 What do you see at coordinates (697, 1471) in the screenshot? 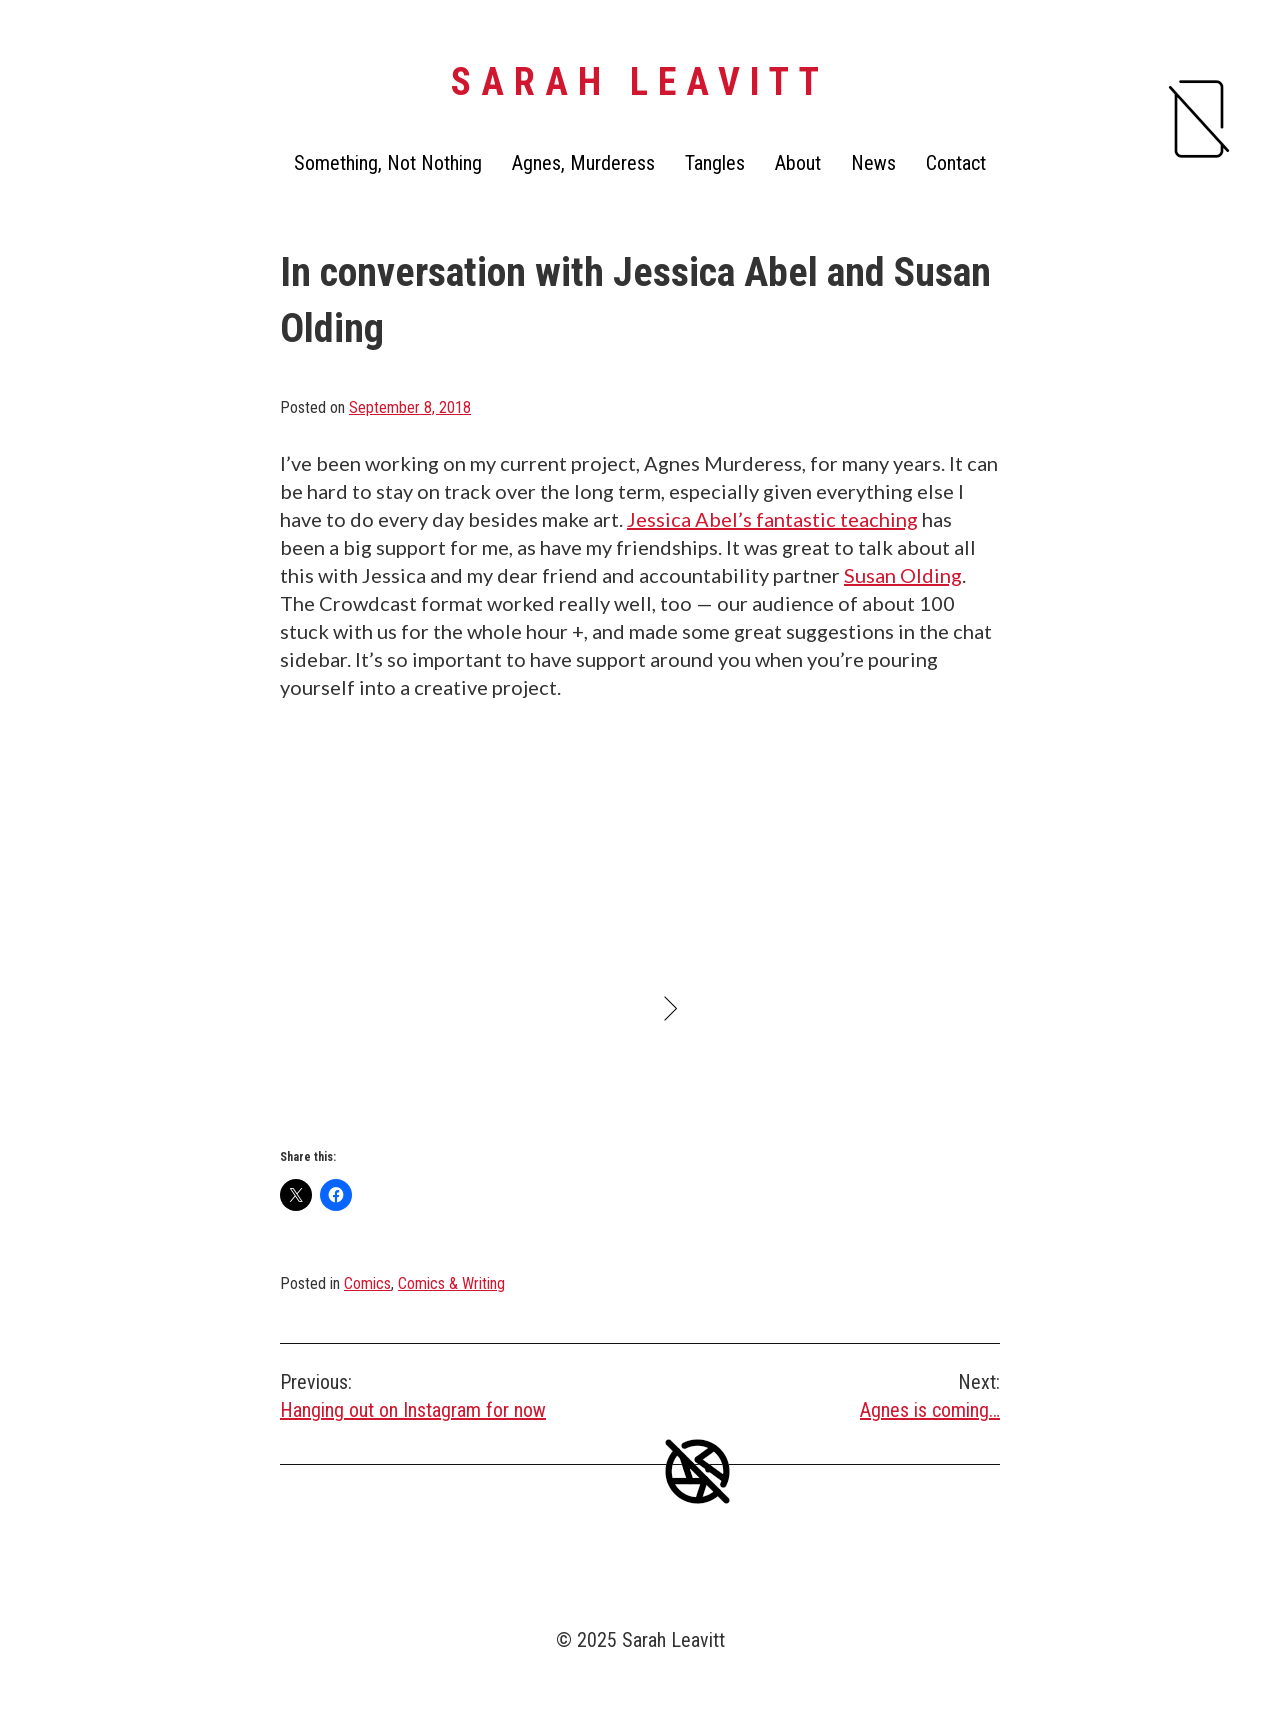
I see `camera aperture disabled` at bounding box center [697, 1471].